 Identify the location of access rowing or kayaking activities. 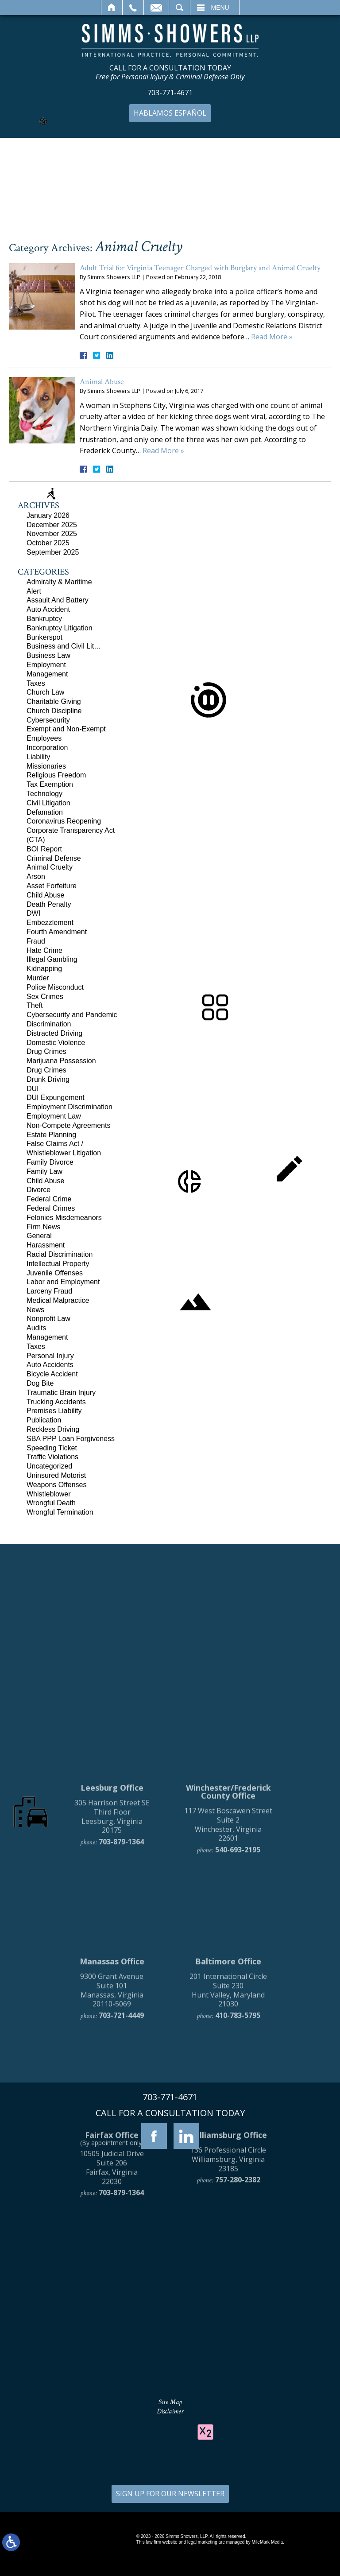
(51, 493).